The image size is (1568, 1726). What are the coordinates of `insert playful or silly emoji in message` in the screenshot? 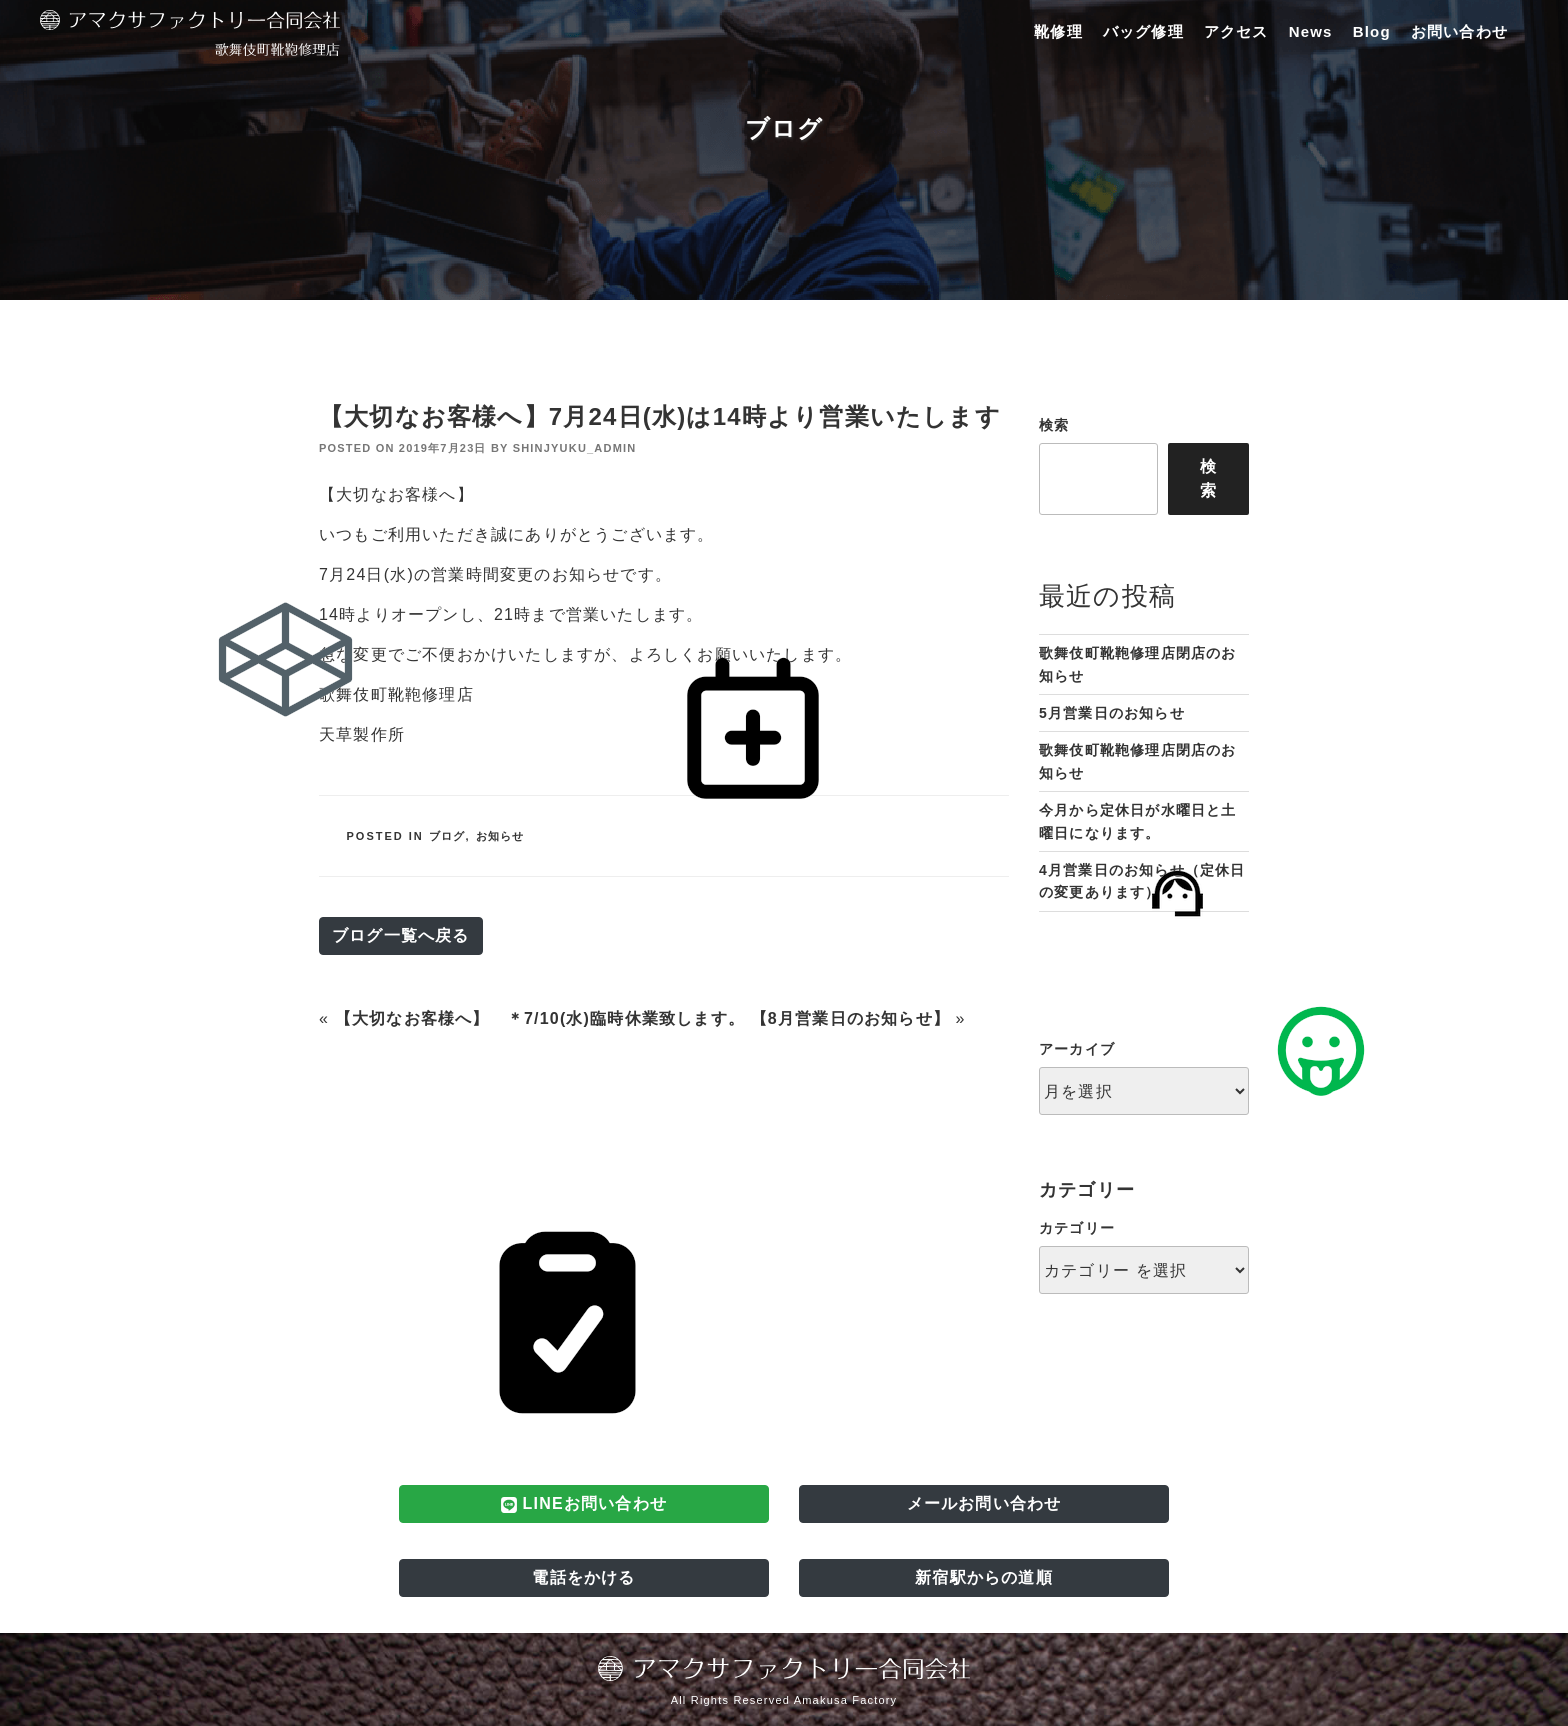 It's located at (1321, 1050).